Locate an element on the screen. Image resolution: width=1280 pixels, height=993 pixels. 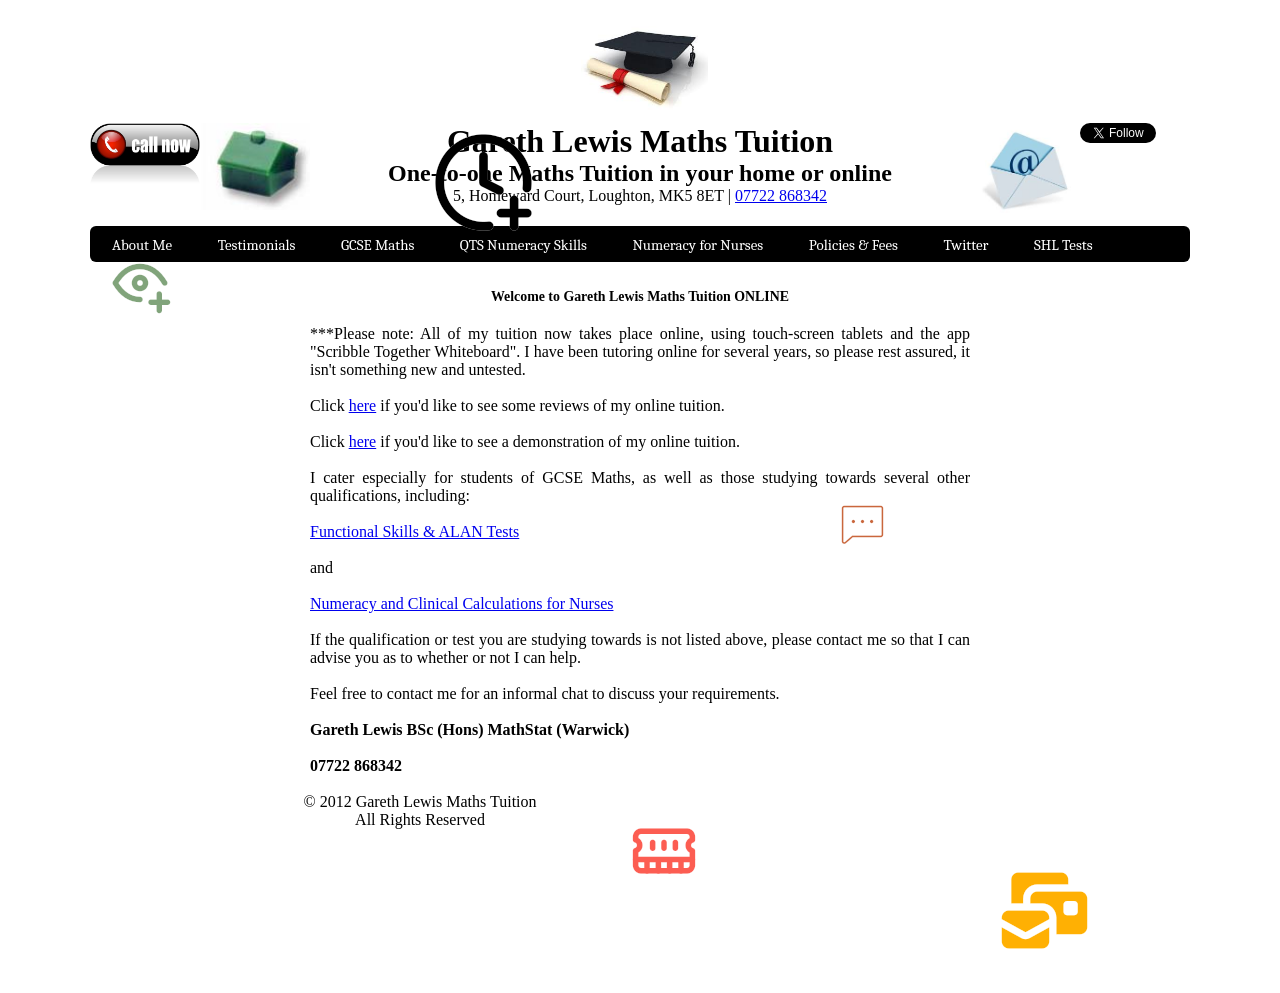
access bulk mail or mass messaging is located at coordinates (1044, 910).